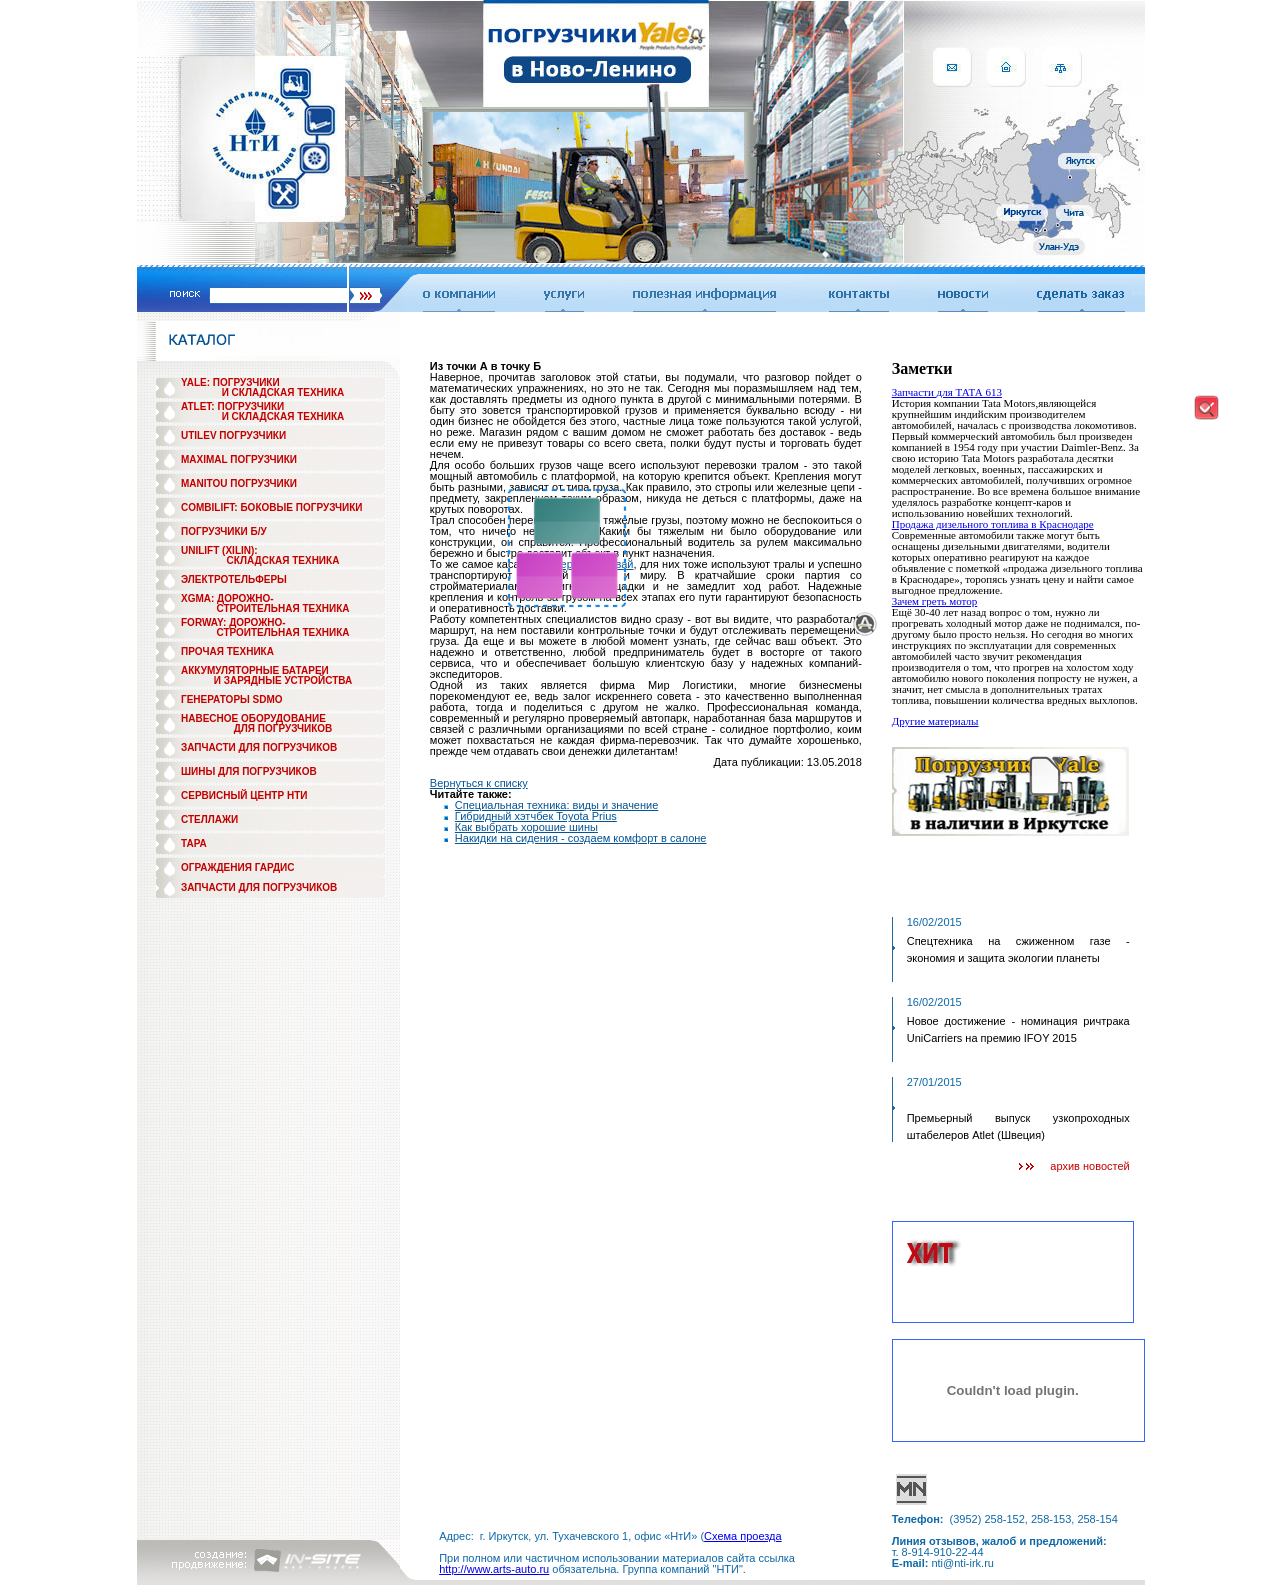  I want to click on check for available software updates, so click(865, 624).